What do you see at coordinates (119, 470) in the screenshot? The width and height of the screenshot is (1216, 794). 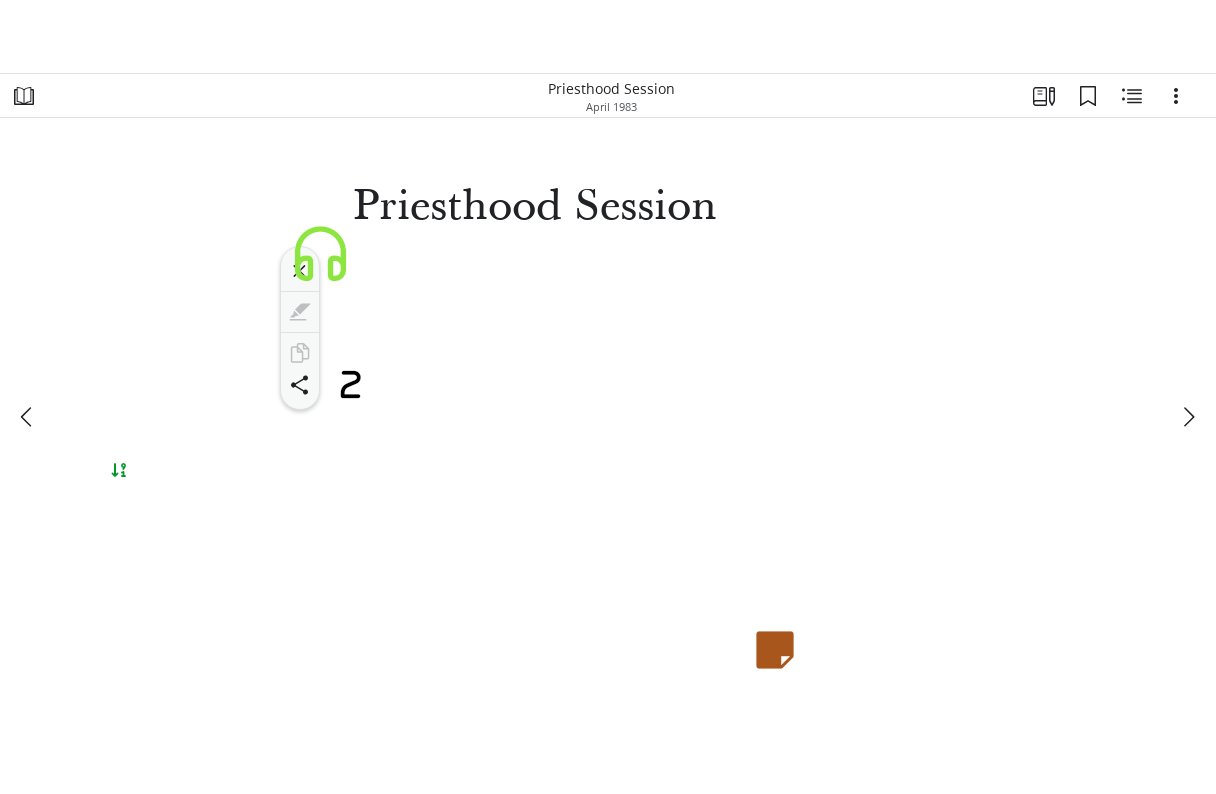 I see `sort numbers in descending order` at bounding box center [119, 470].